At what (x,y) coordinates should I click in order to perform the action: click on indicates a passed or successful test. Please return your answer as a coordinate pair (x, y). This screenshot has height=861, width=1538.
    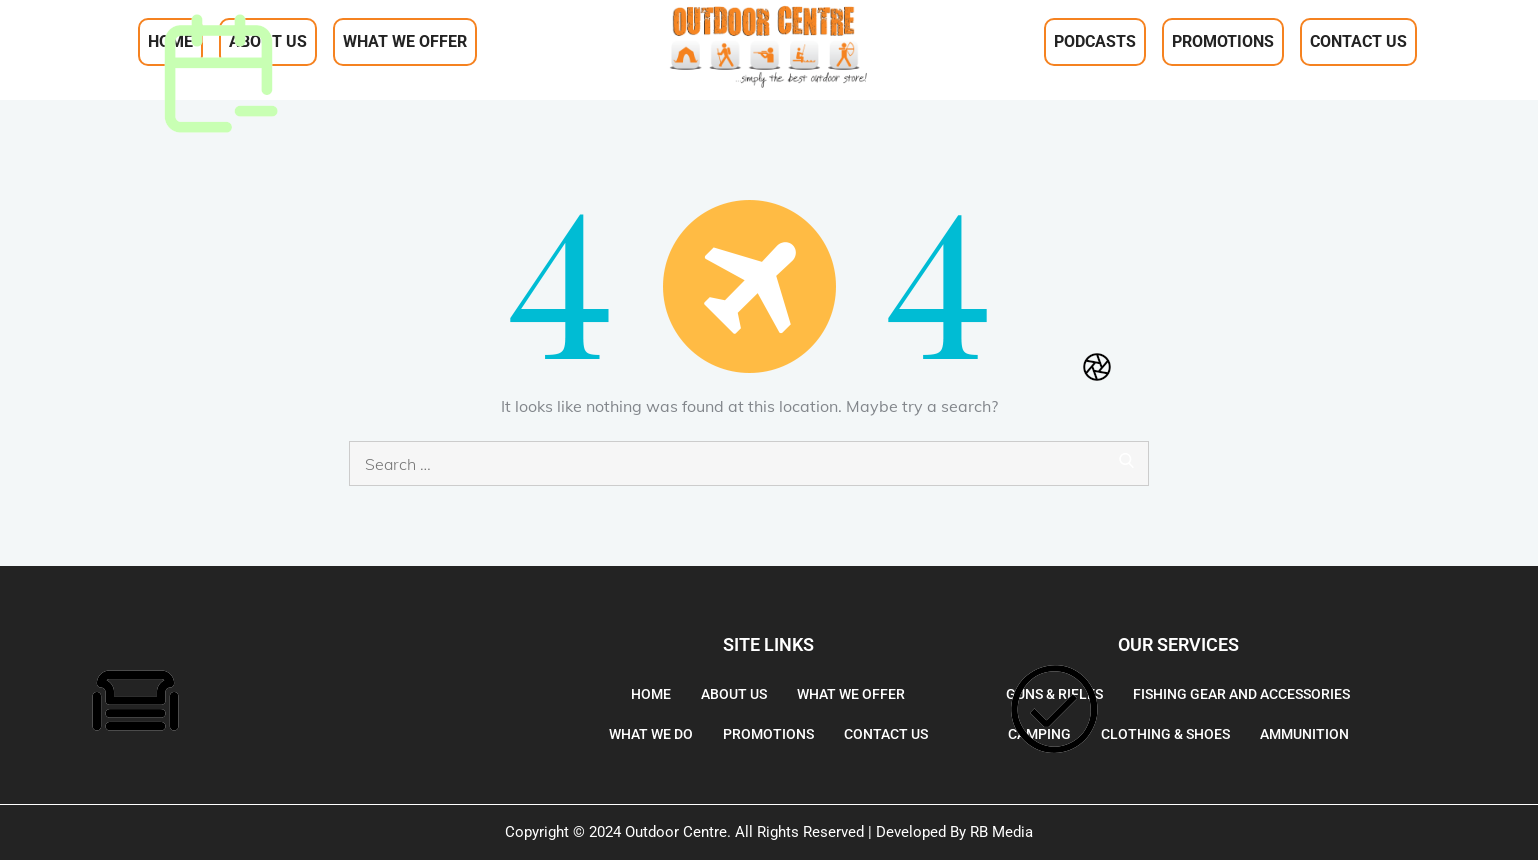
    Looking at the image, I should click on (1055, 709).